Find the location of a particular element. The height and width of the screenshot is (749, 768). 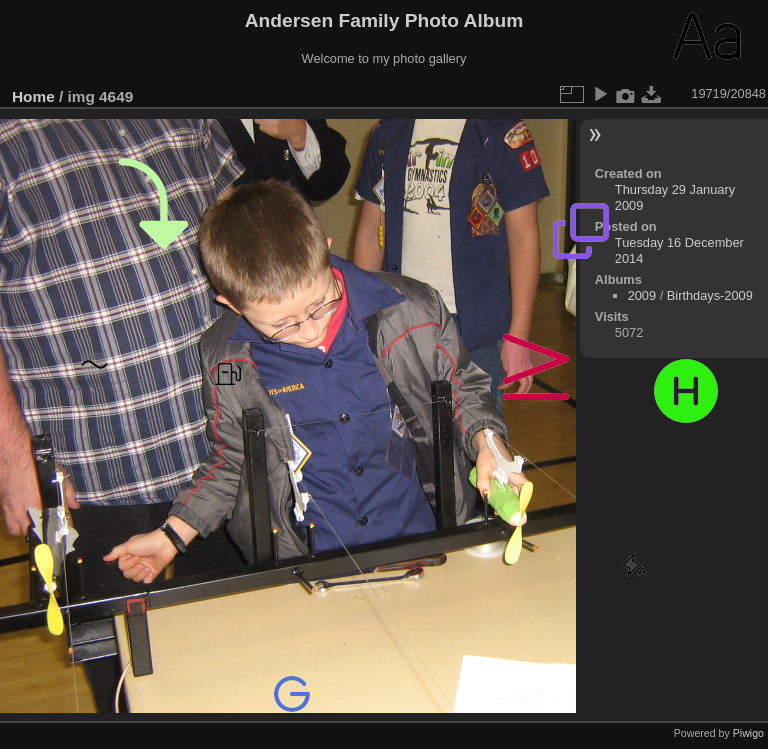

navigate to the next item below is located at coordinates (153, 203).